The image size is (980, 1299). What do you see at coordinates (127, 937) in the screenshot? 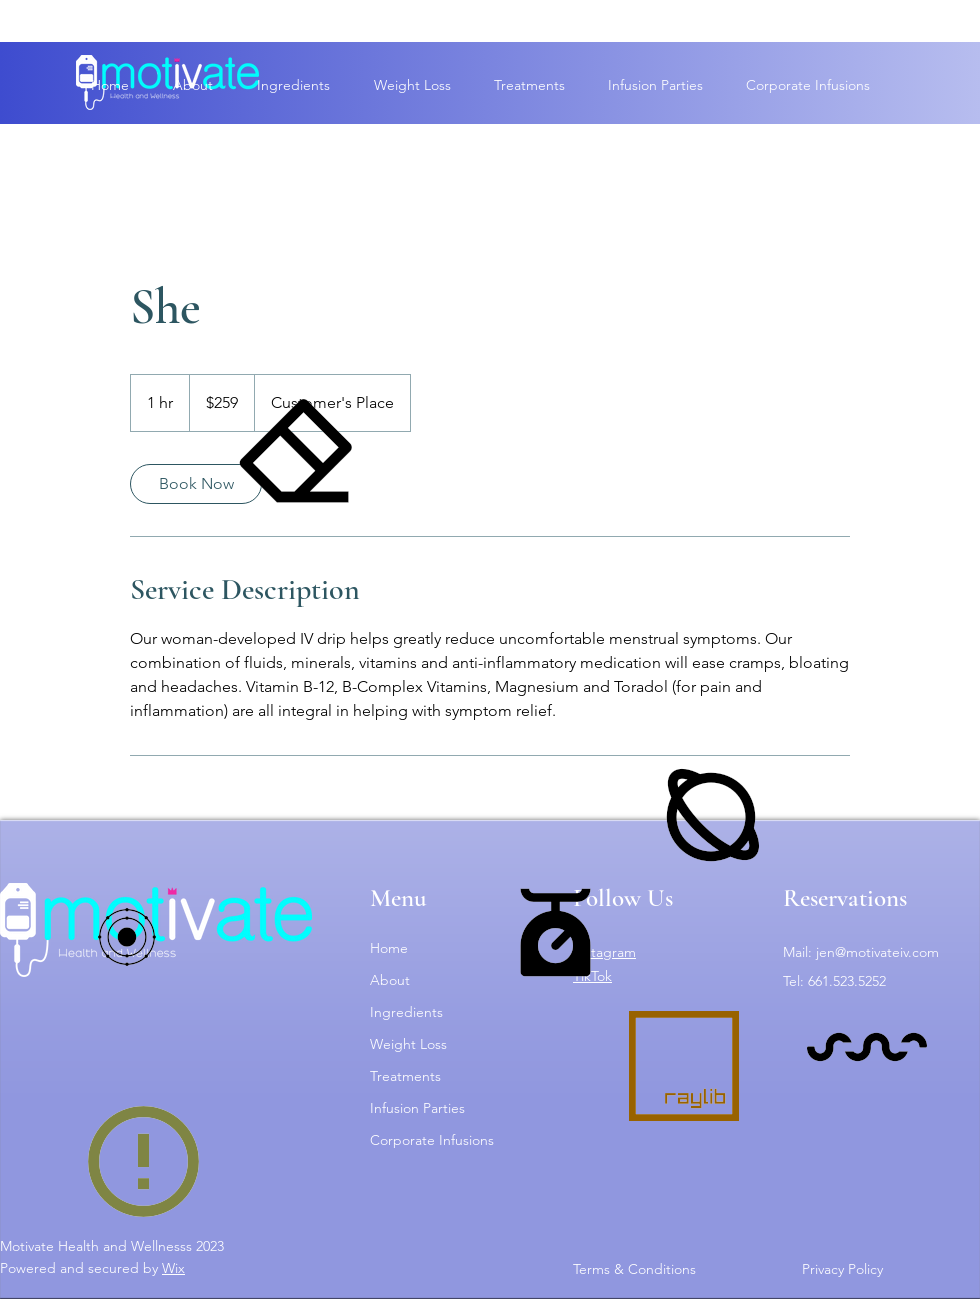
I see `KDE Neon Linux distribution logo` at bounding box center [127, 937].